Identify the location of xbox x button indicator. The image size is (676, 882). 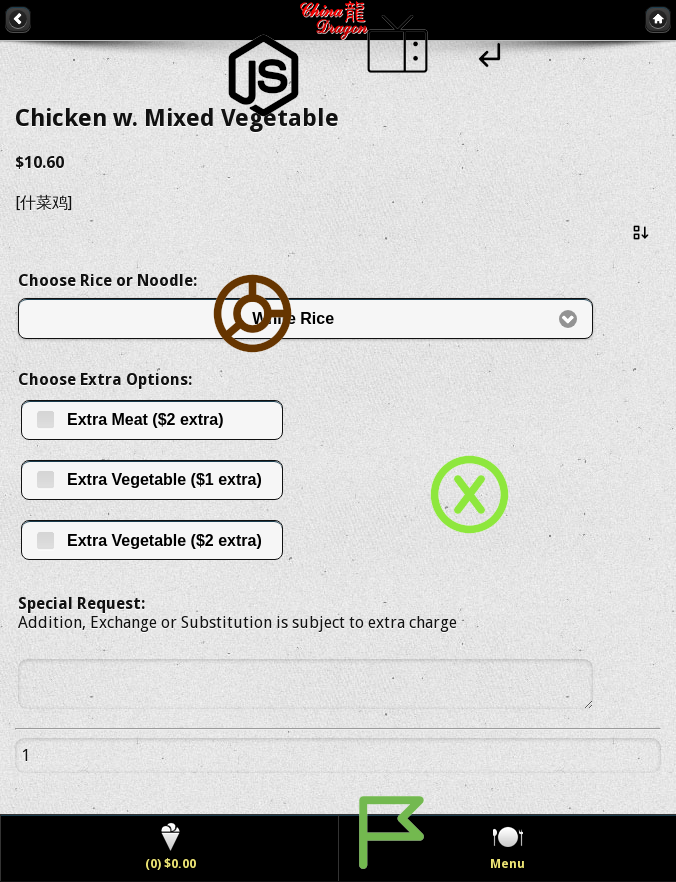
(469, 494).